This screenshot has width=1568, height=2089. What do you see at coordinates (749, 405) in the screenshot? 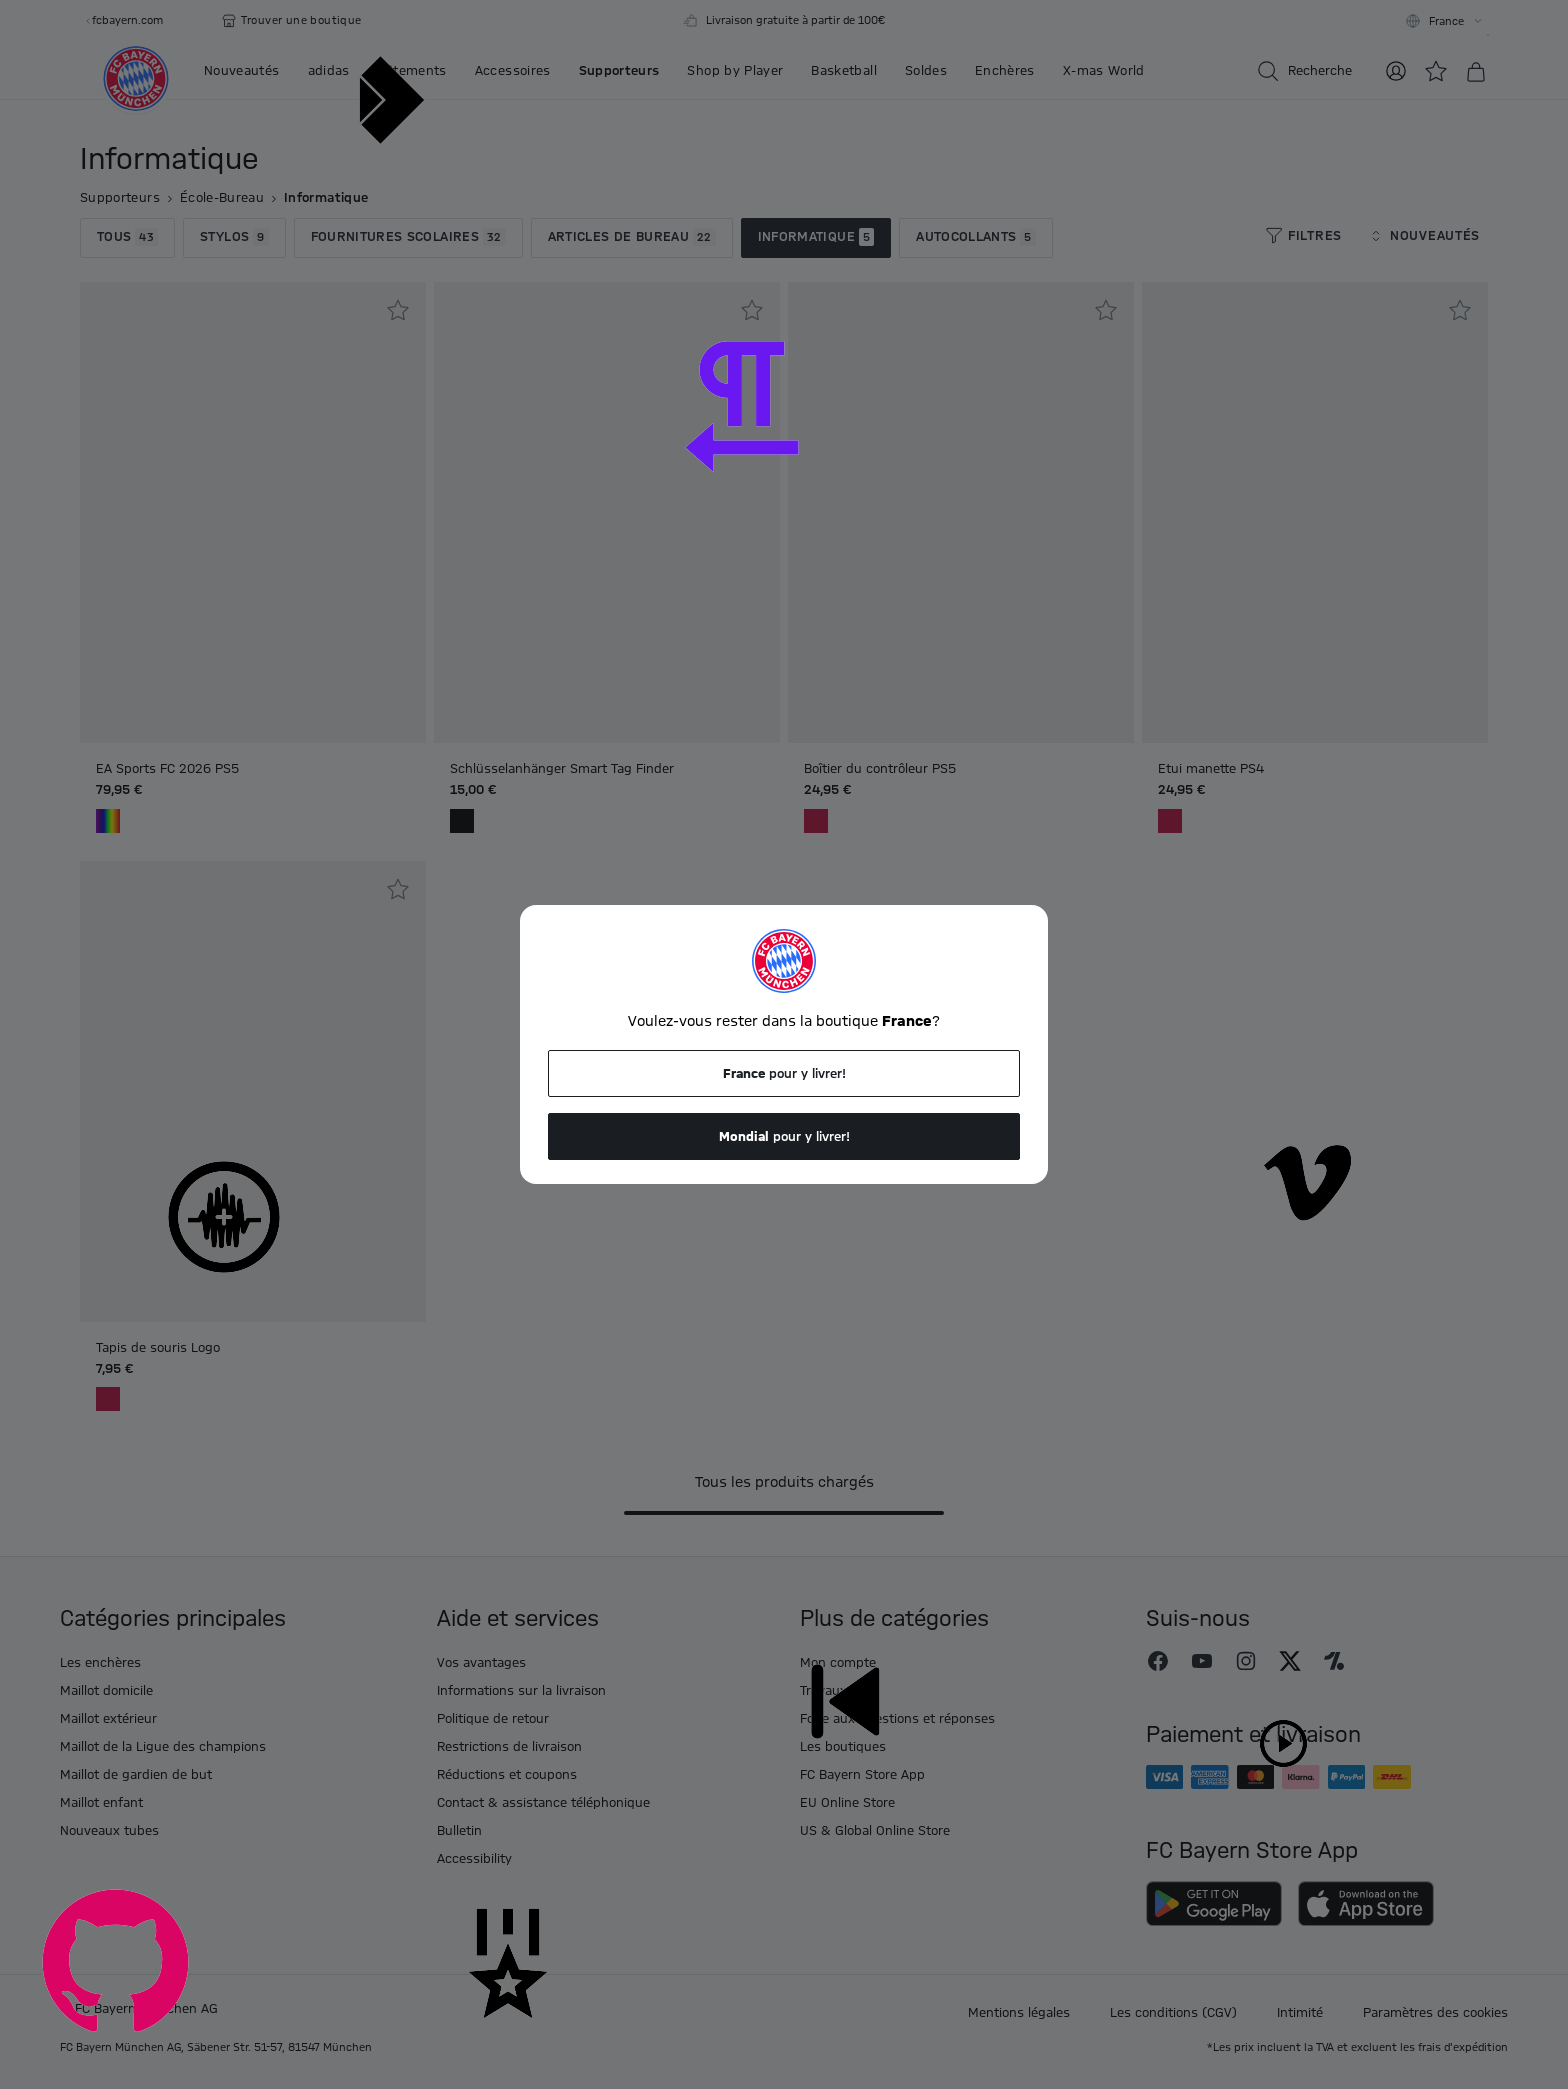
I see `switch text direction to right-to-left` at bounding box center [749, 405].